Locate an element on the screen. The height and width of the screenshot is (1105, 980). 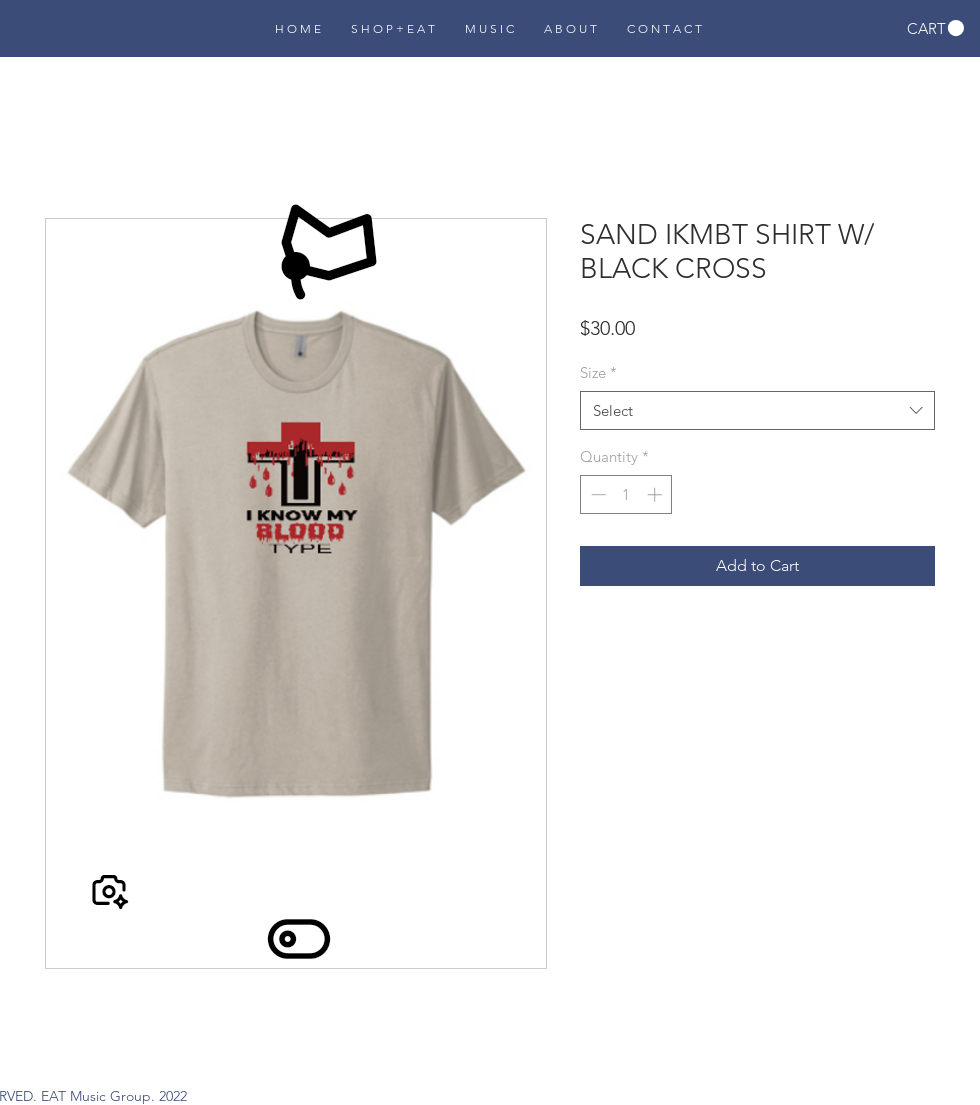
apply AI-powered photo enhancement is located at coordinates (109, 890).